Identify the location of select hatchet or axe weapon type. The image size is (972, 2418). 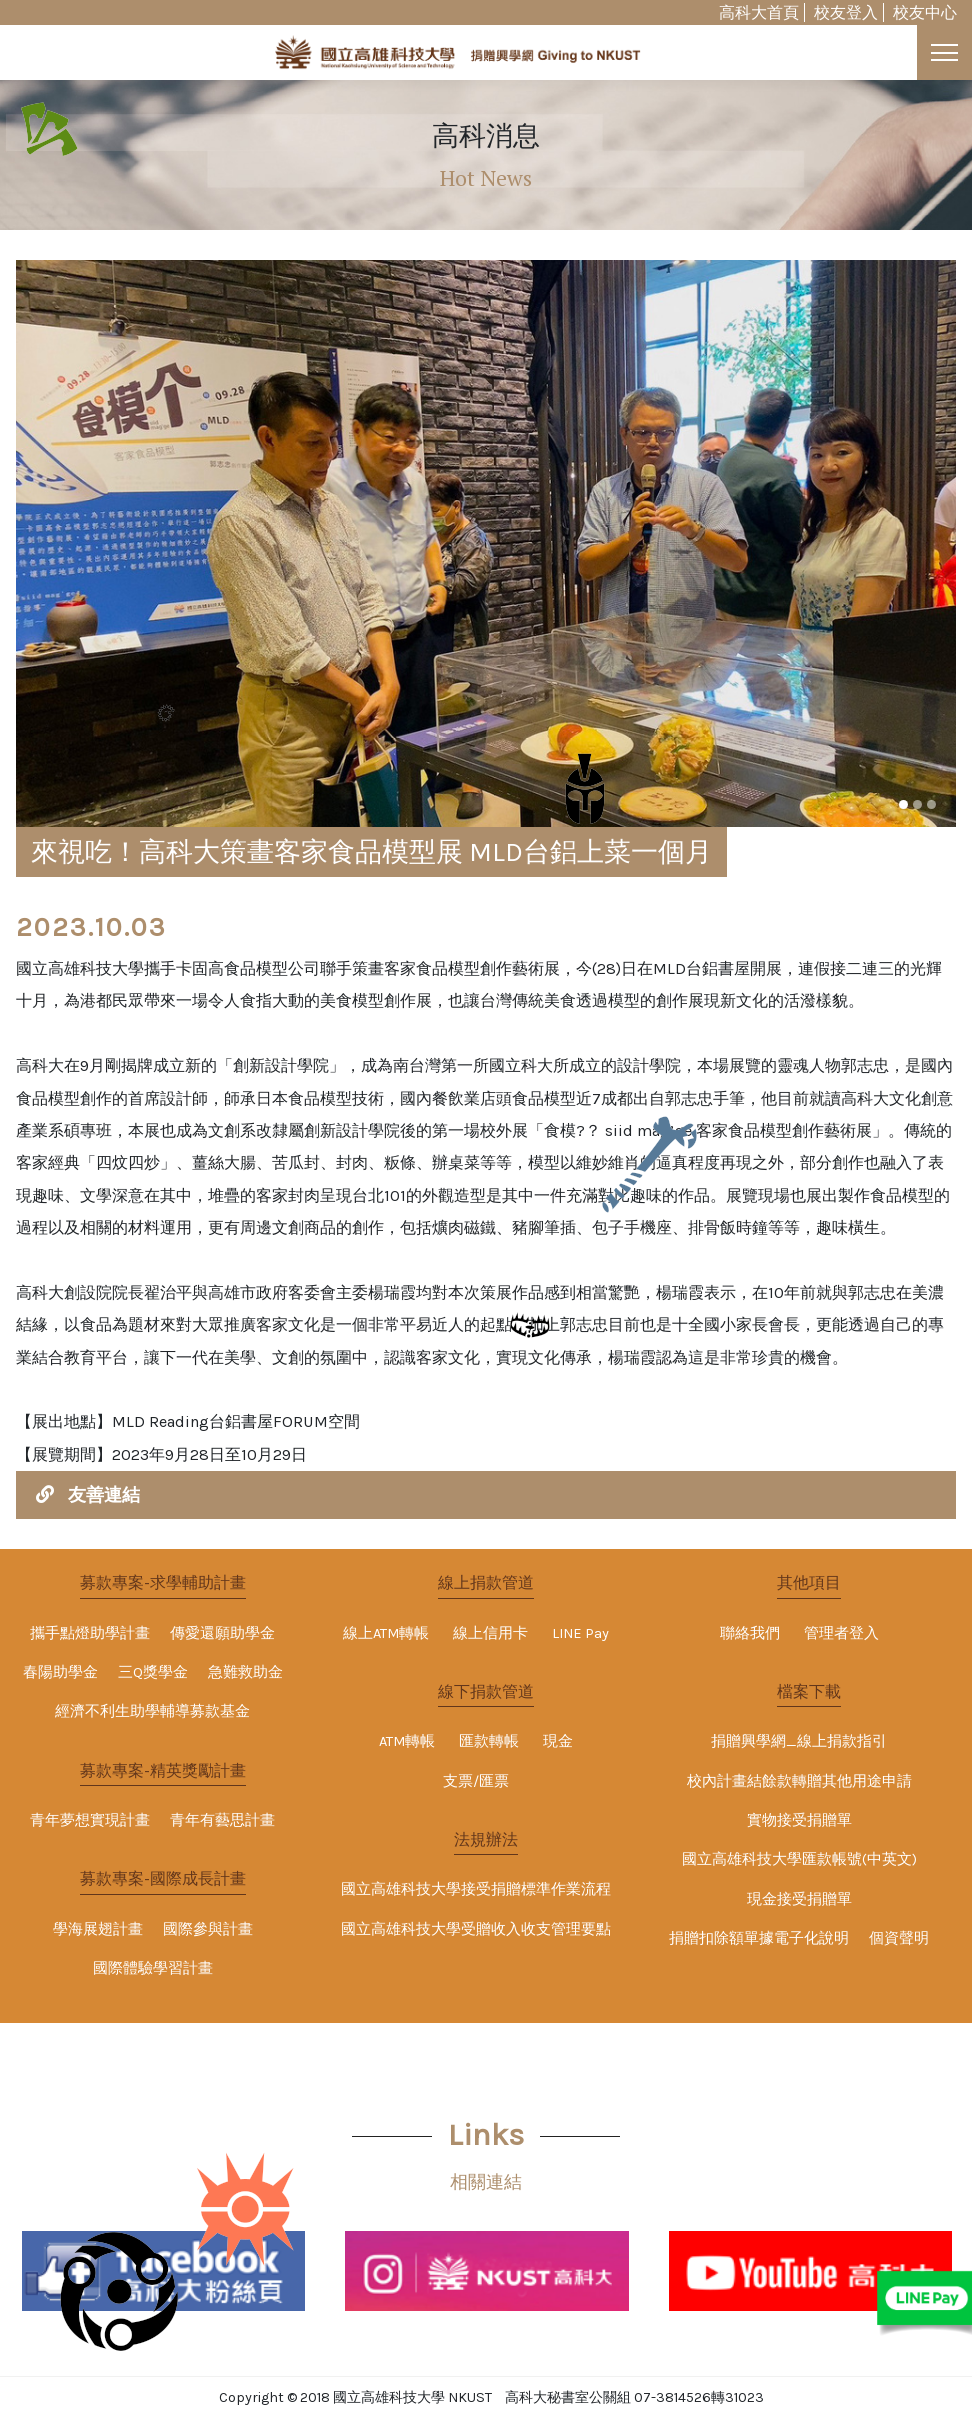
(49, 129).